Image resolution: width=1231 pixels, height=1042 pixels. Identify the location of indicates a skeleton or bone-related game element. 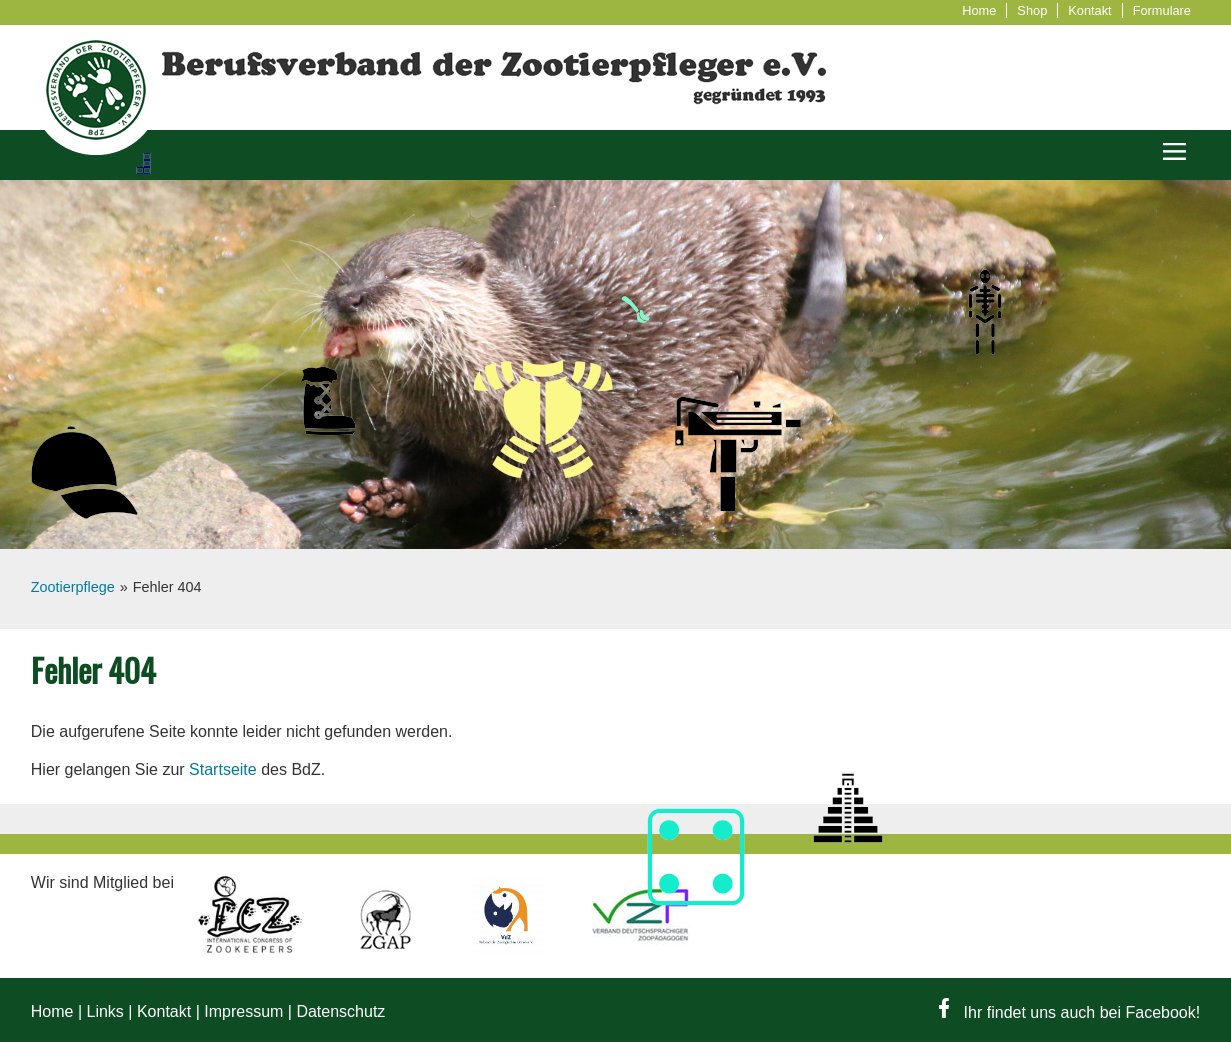
(985, 312).